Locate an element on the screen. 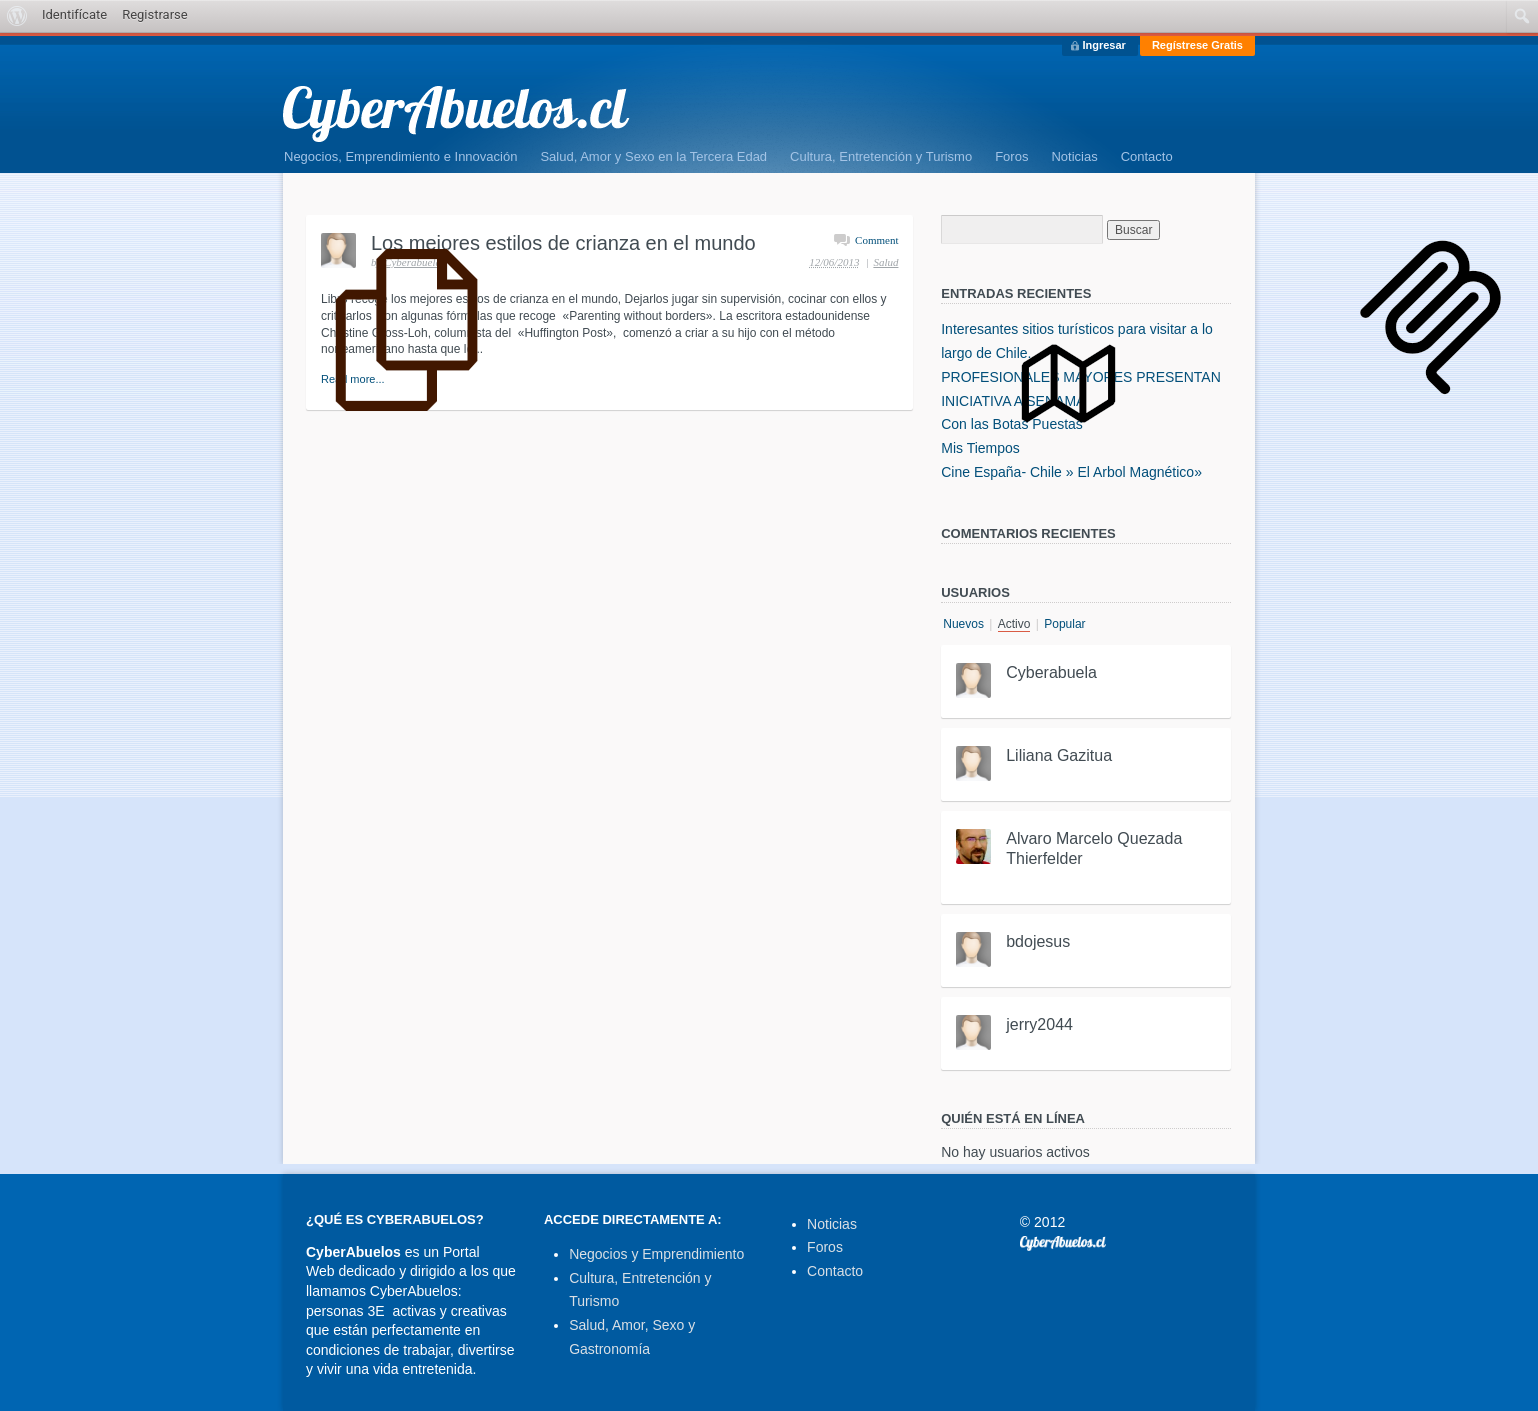  browse files in the explorer panel is located at coordinates (410, 330).